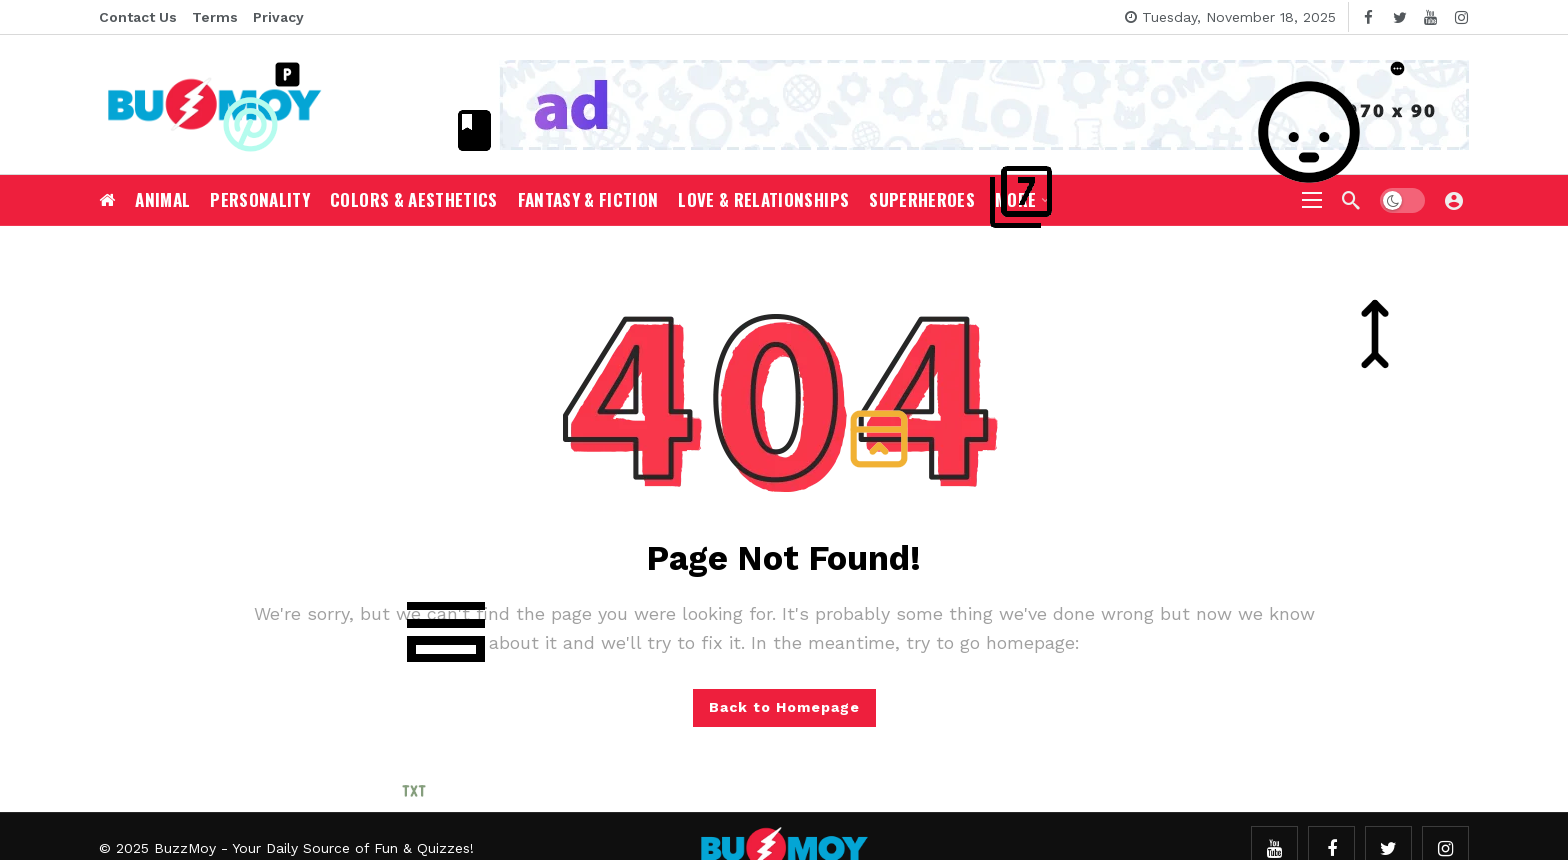 The image size is (1568, 860). I want to click on scroll to top of page, so click(1375, 334).